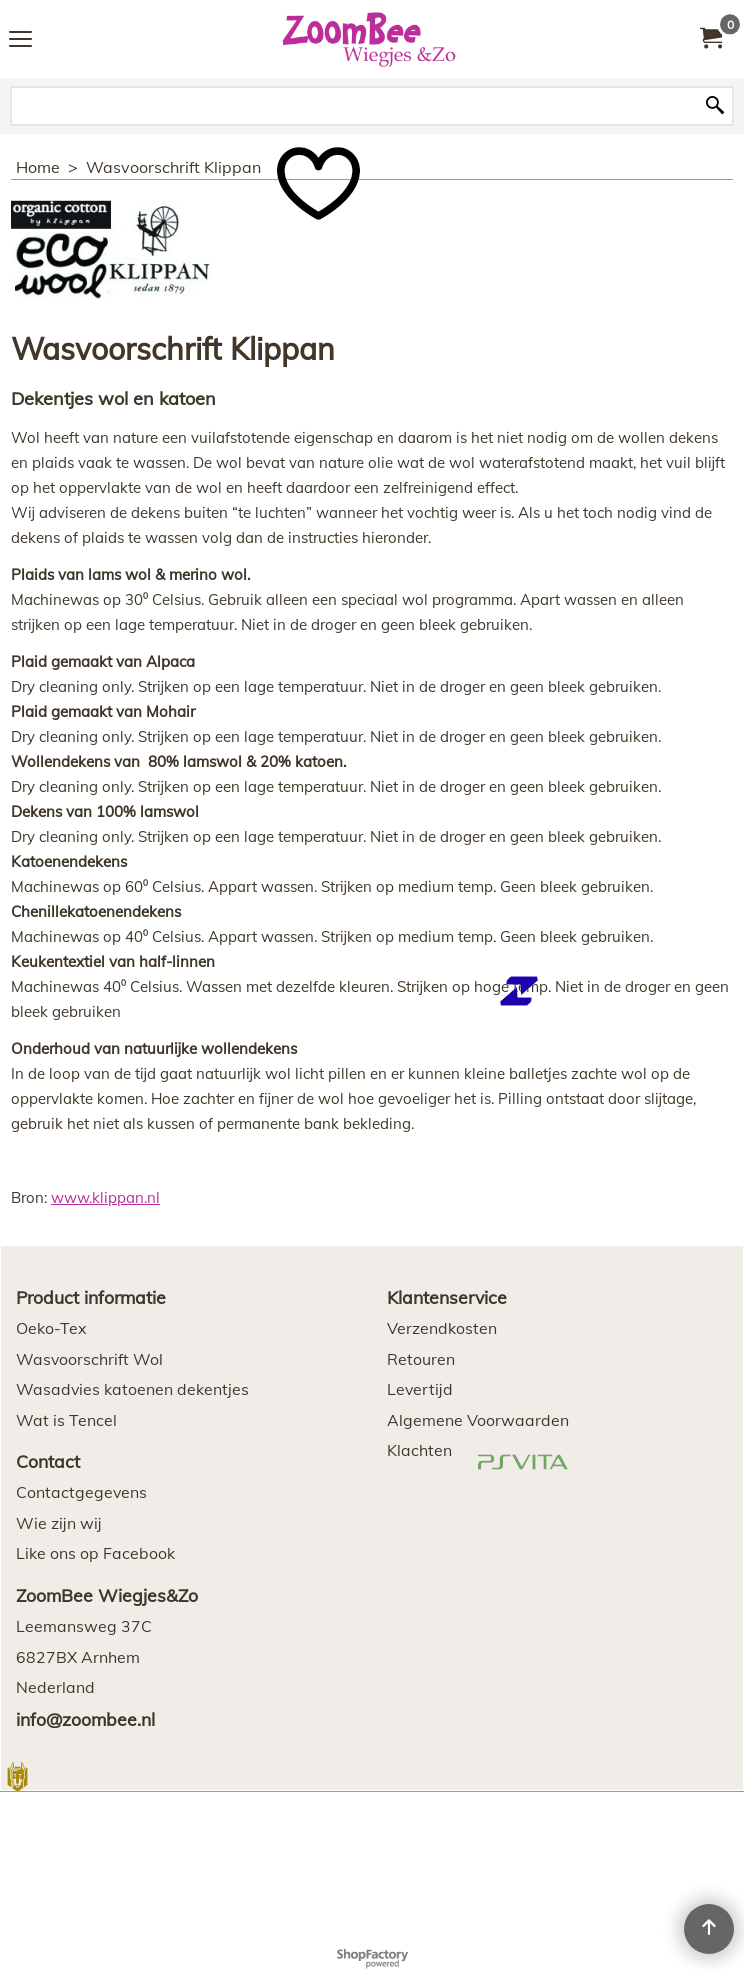 The width and height of the screenshot is (744, 1969). I want to click on zincsearch logo, so click(519, 991).